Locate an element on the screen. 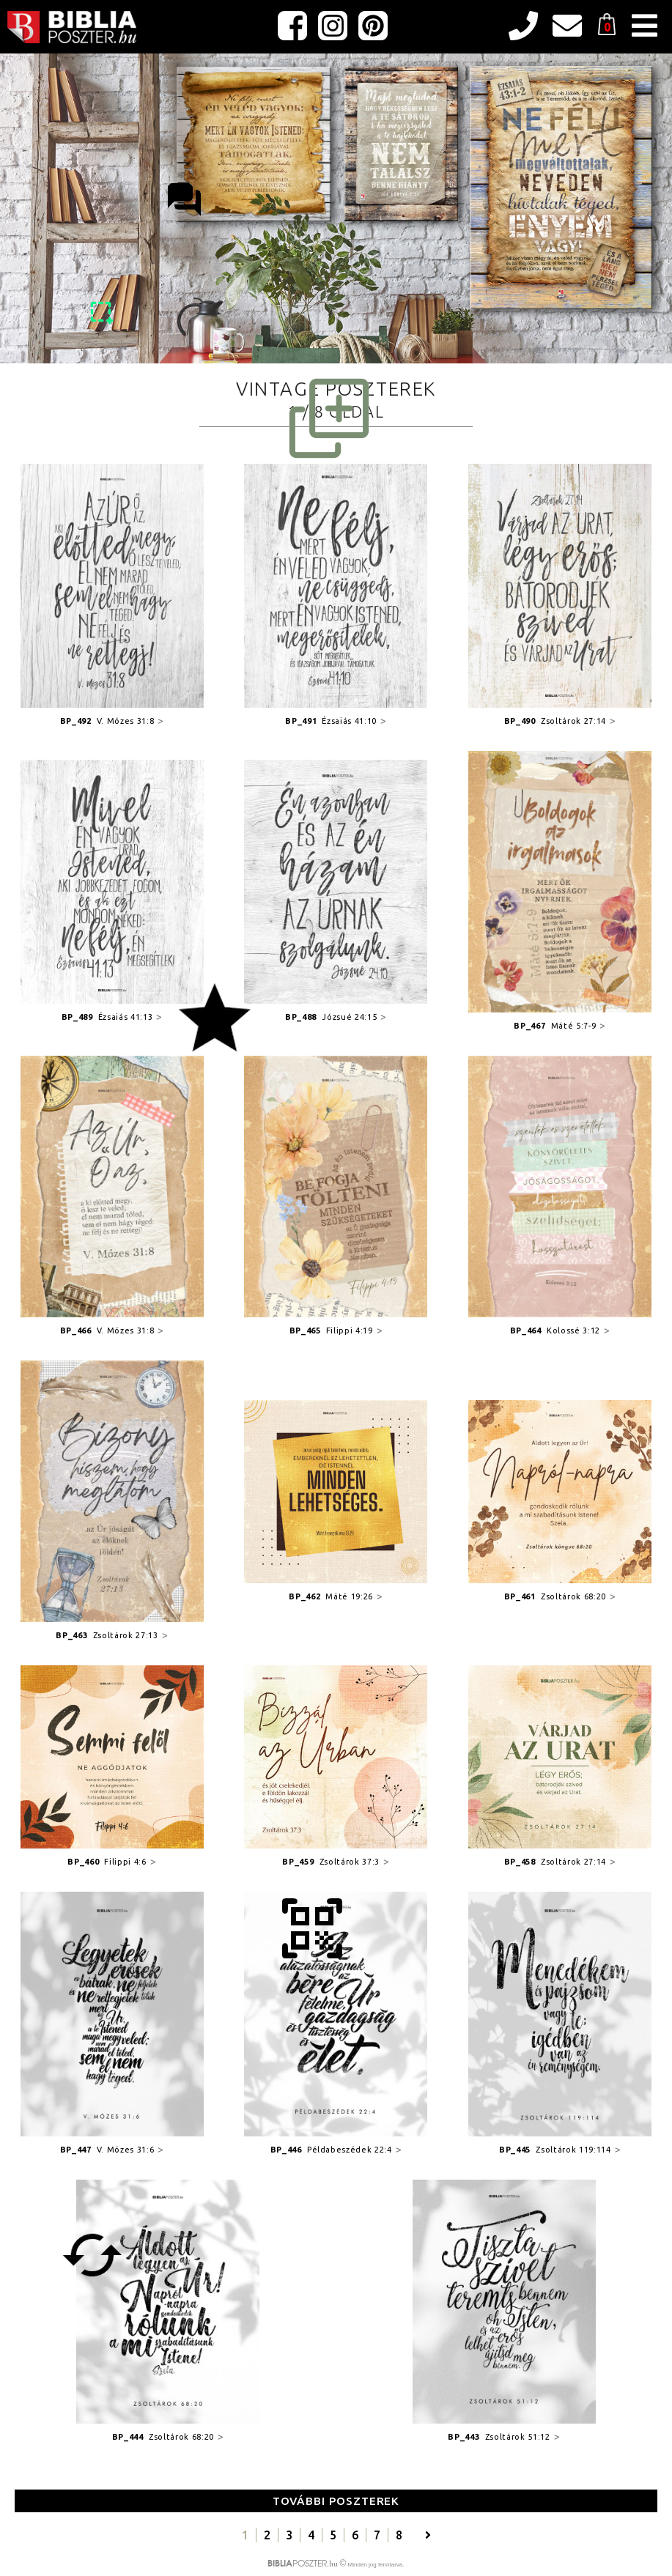  add item to favorites is located at coordinates (215, 1019).